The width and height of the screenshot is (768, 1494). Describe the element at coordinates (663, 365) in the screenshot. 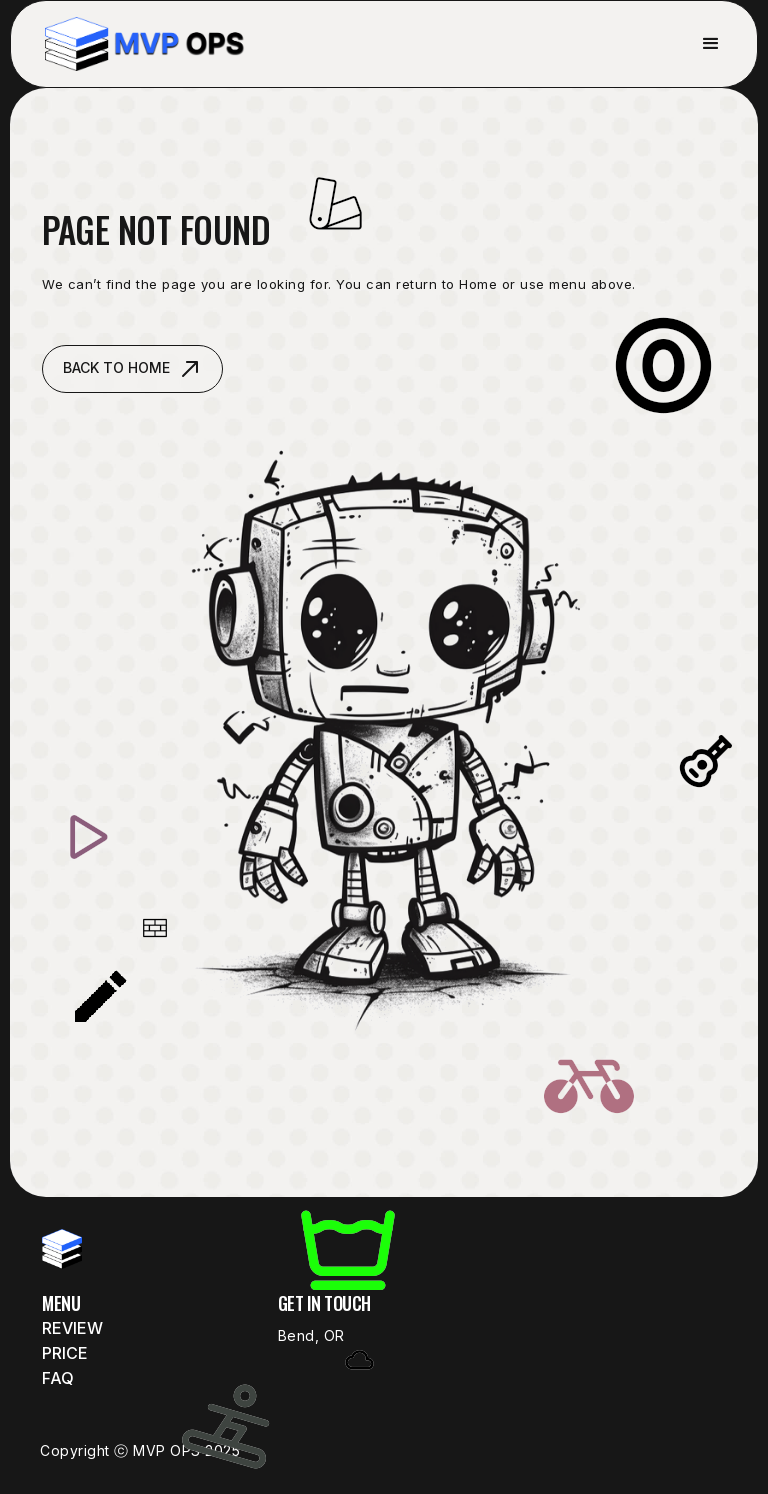

I see `indicates zero items or notifications` at that location.